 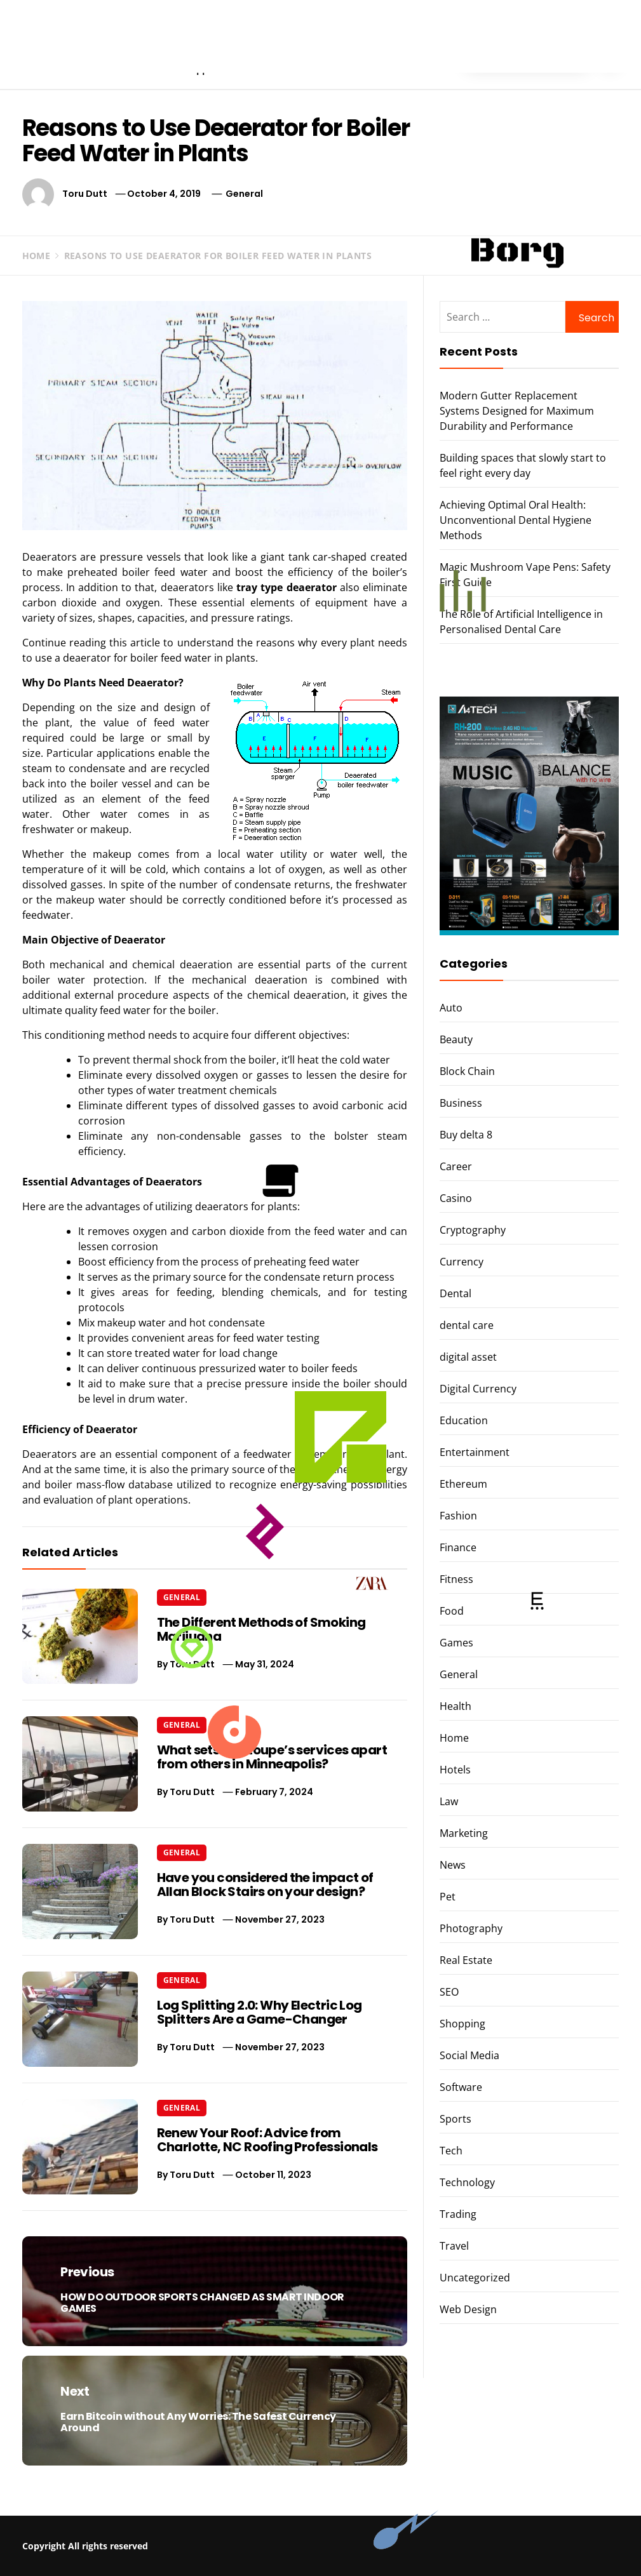 What do you see at coordinates (372, 1583) in the screenshot?
I see `visit the Zara website or app` at bounding box center [372, 1583].